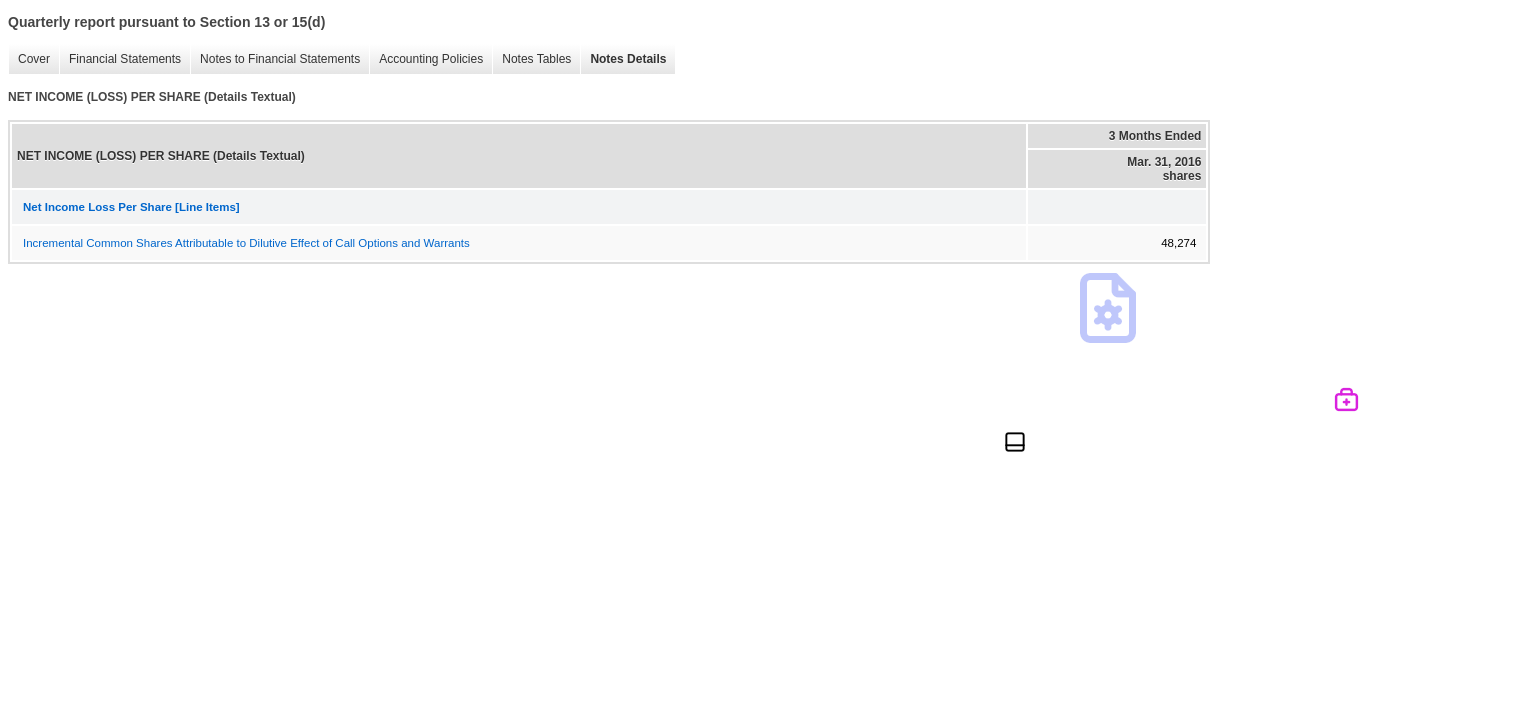 The height and width of the screenshot is (720, 1519). I want to click on access file settings or preferences, so click(1108, 308).